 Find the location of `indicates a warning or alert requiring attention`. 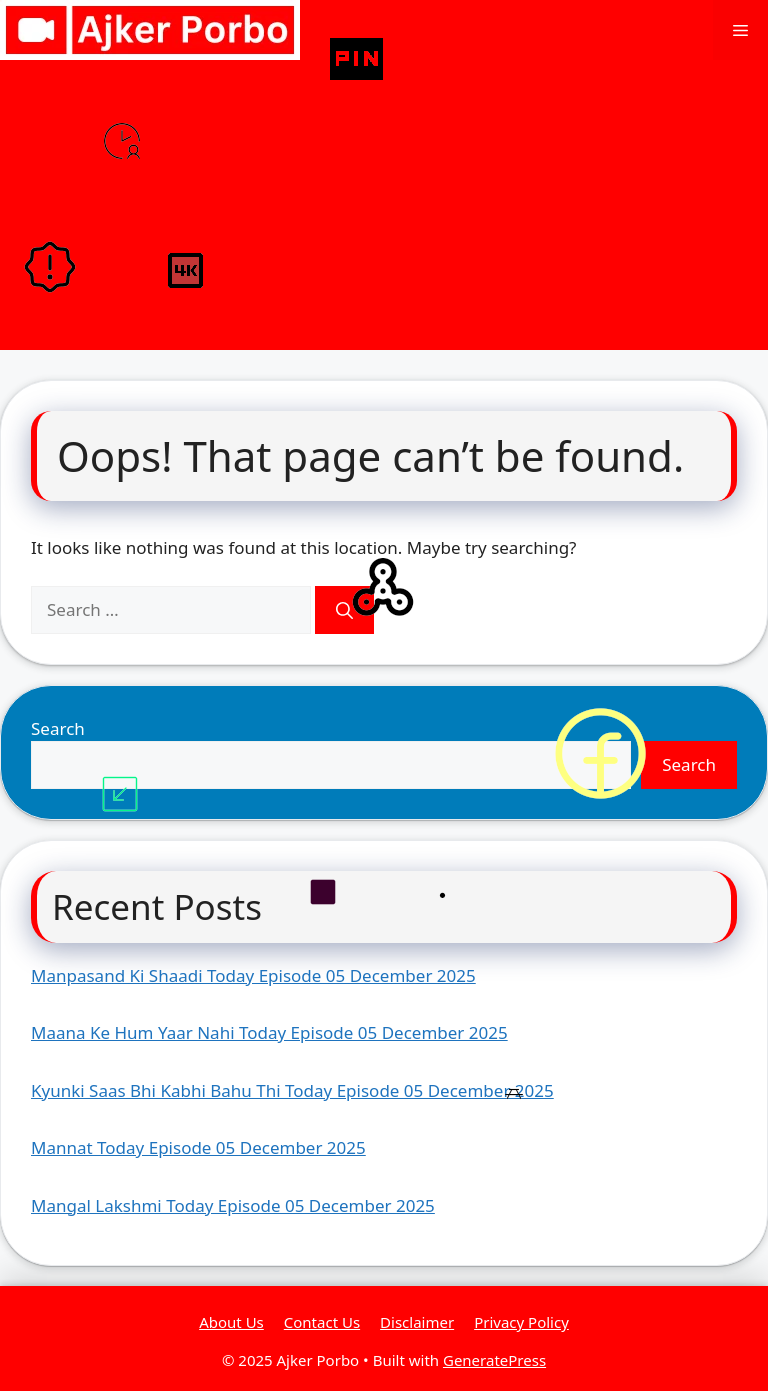

indicates a warning or alert requiring attention is located at coordinates (50, 267).